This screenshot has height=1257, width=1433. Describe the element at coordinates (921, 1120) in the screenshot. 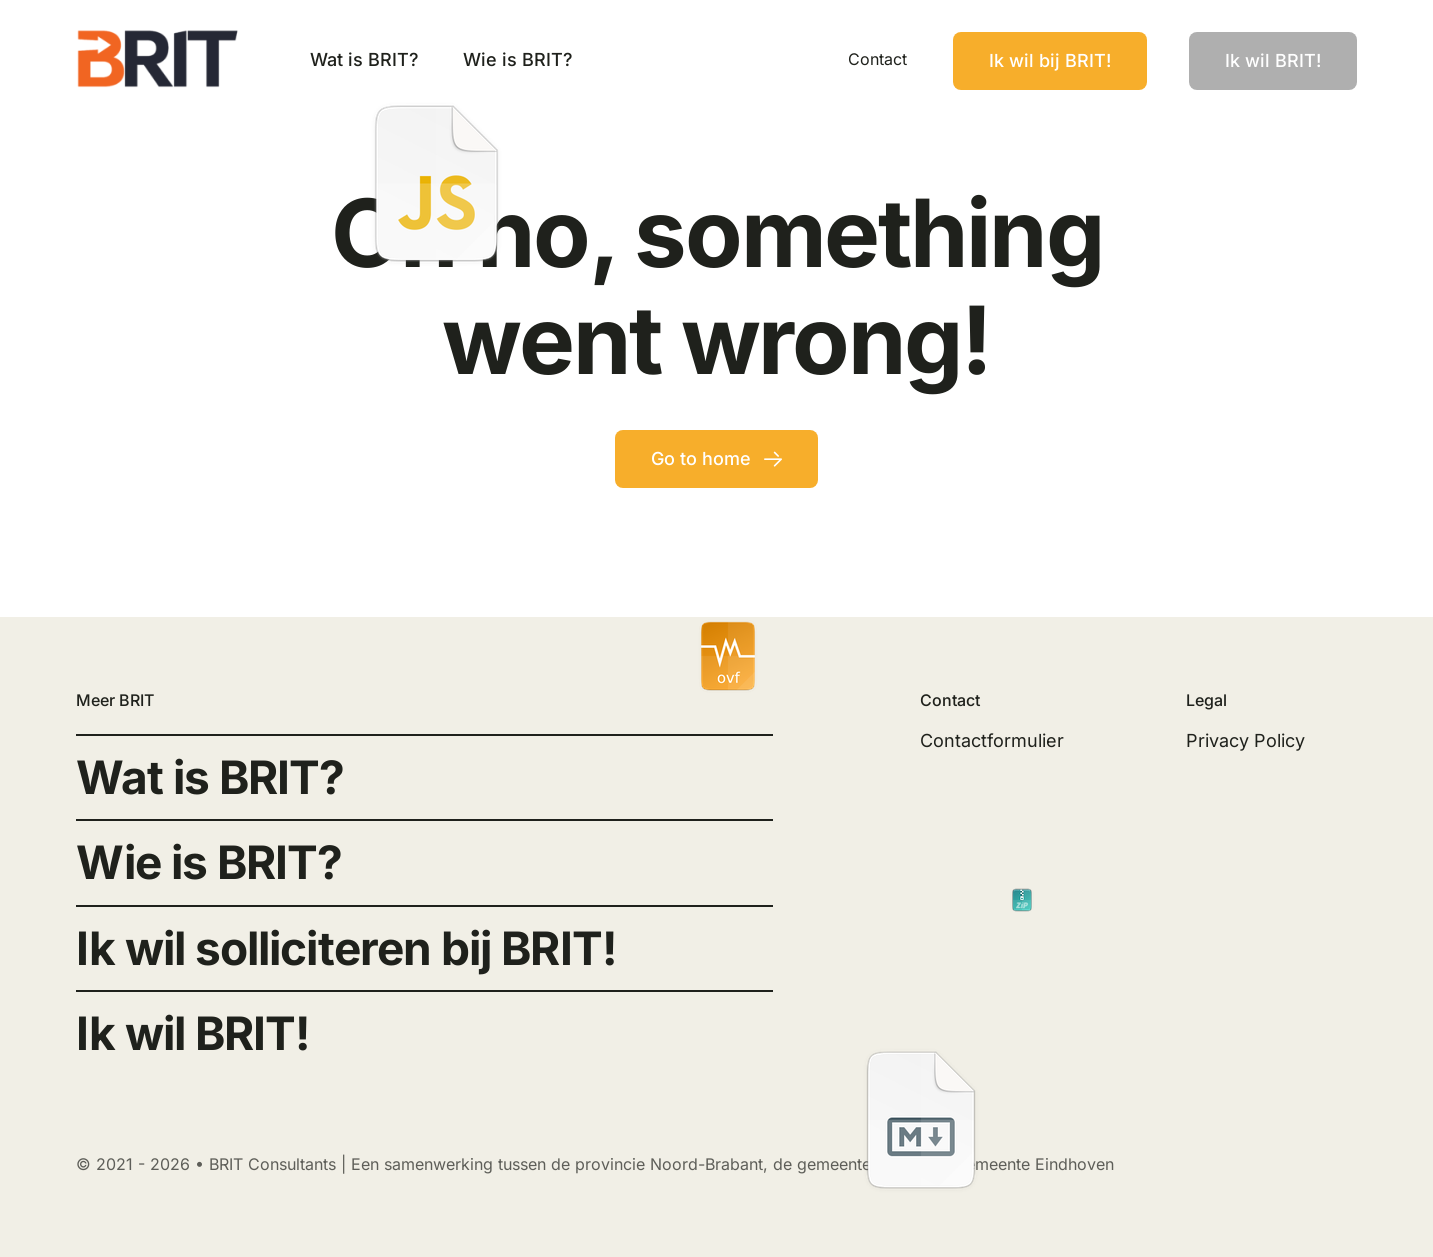

I see `a markdown text file` at that location.